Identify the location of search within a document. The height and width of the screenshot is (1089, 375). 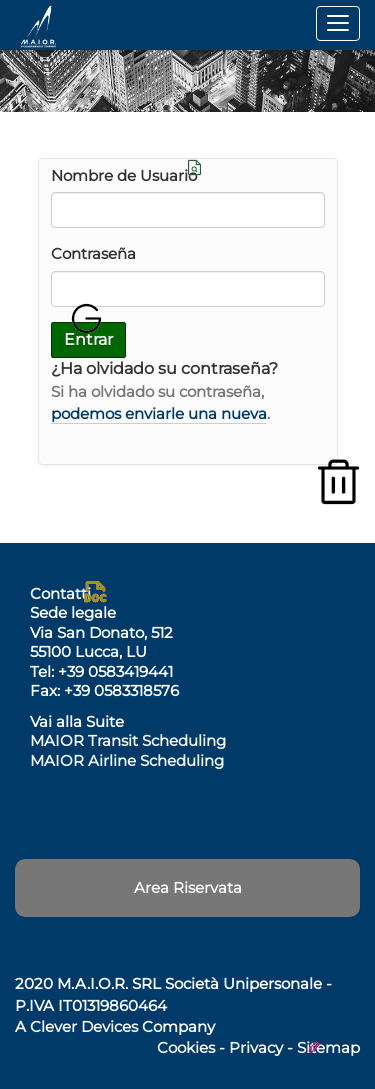
(194, 167).